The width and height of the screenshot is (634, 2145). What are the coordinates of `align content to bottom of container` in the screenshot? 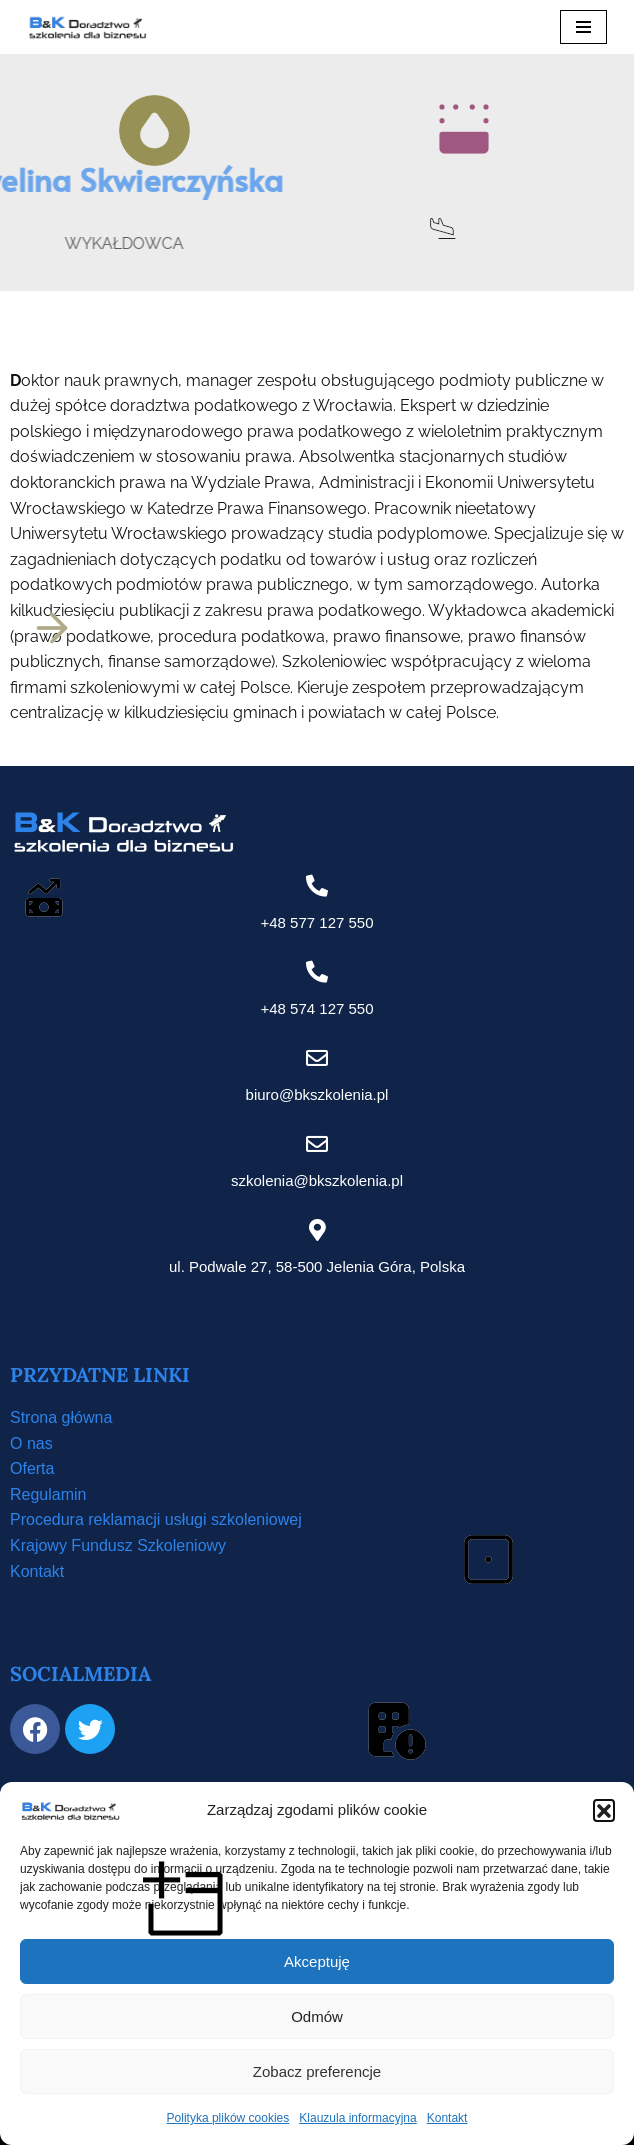 It's located at (464, 129).